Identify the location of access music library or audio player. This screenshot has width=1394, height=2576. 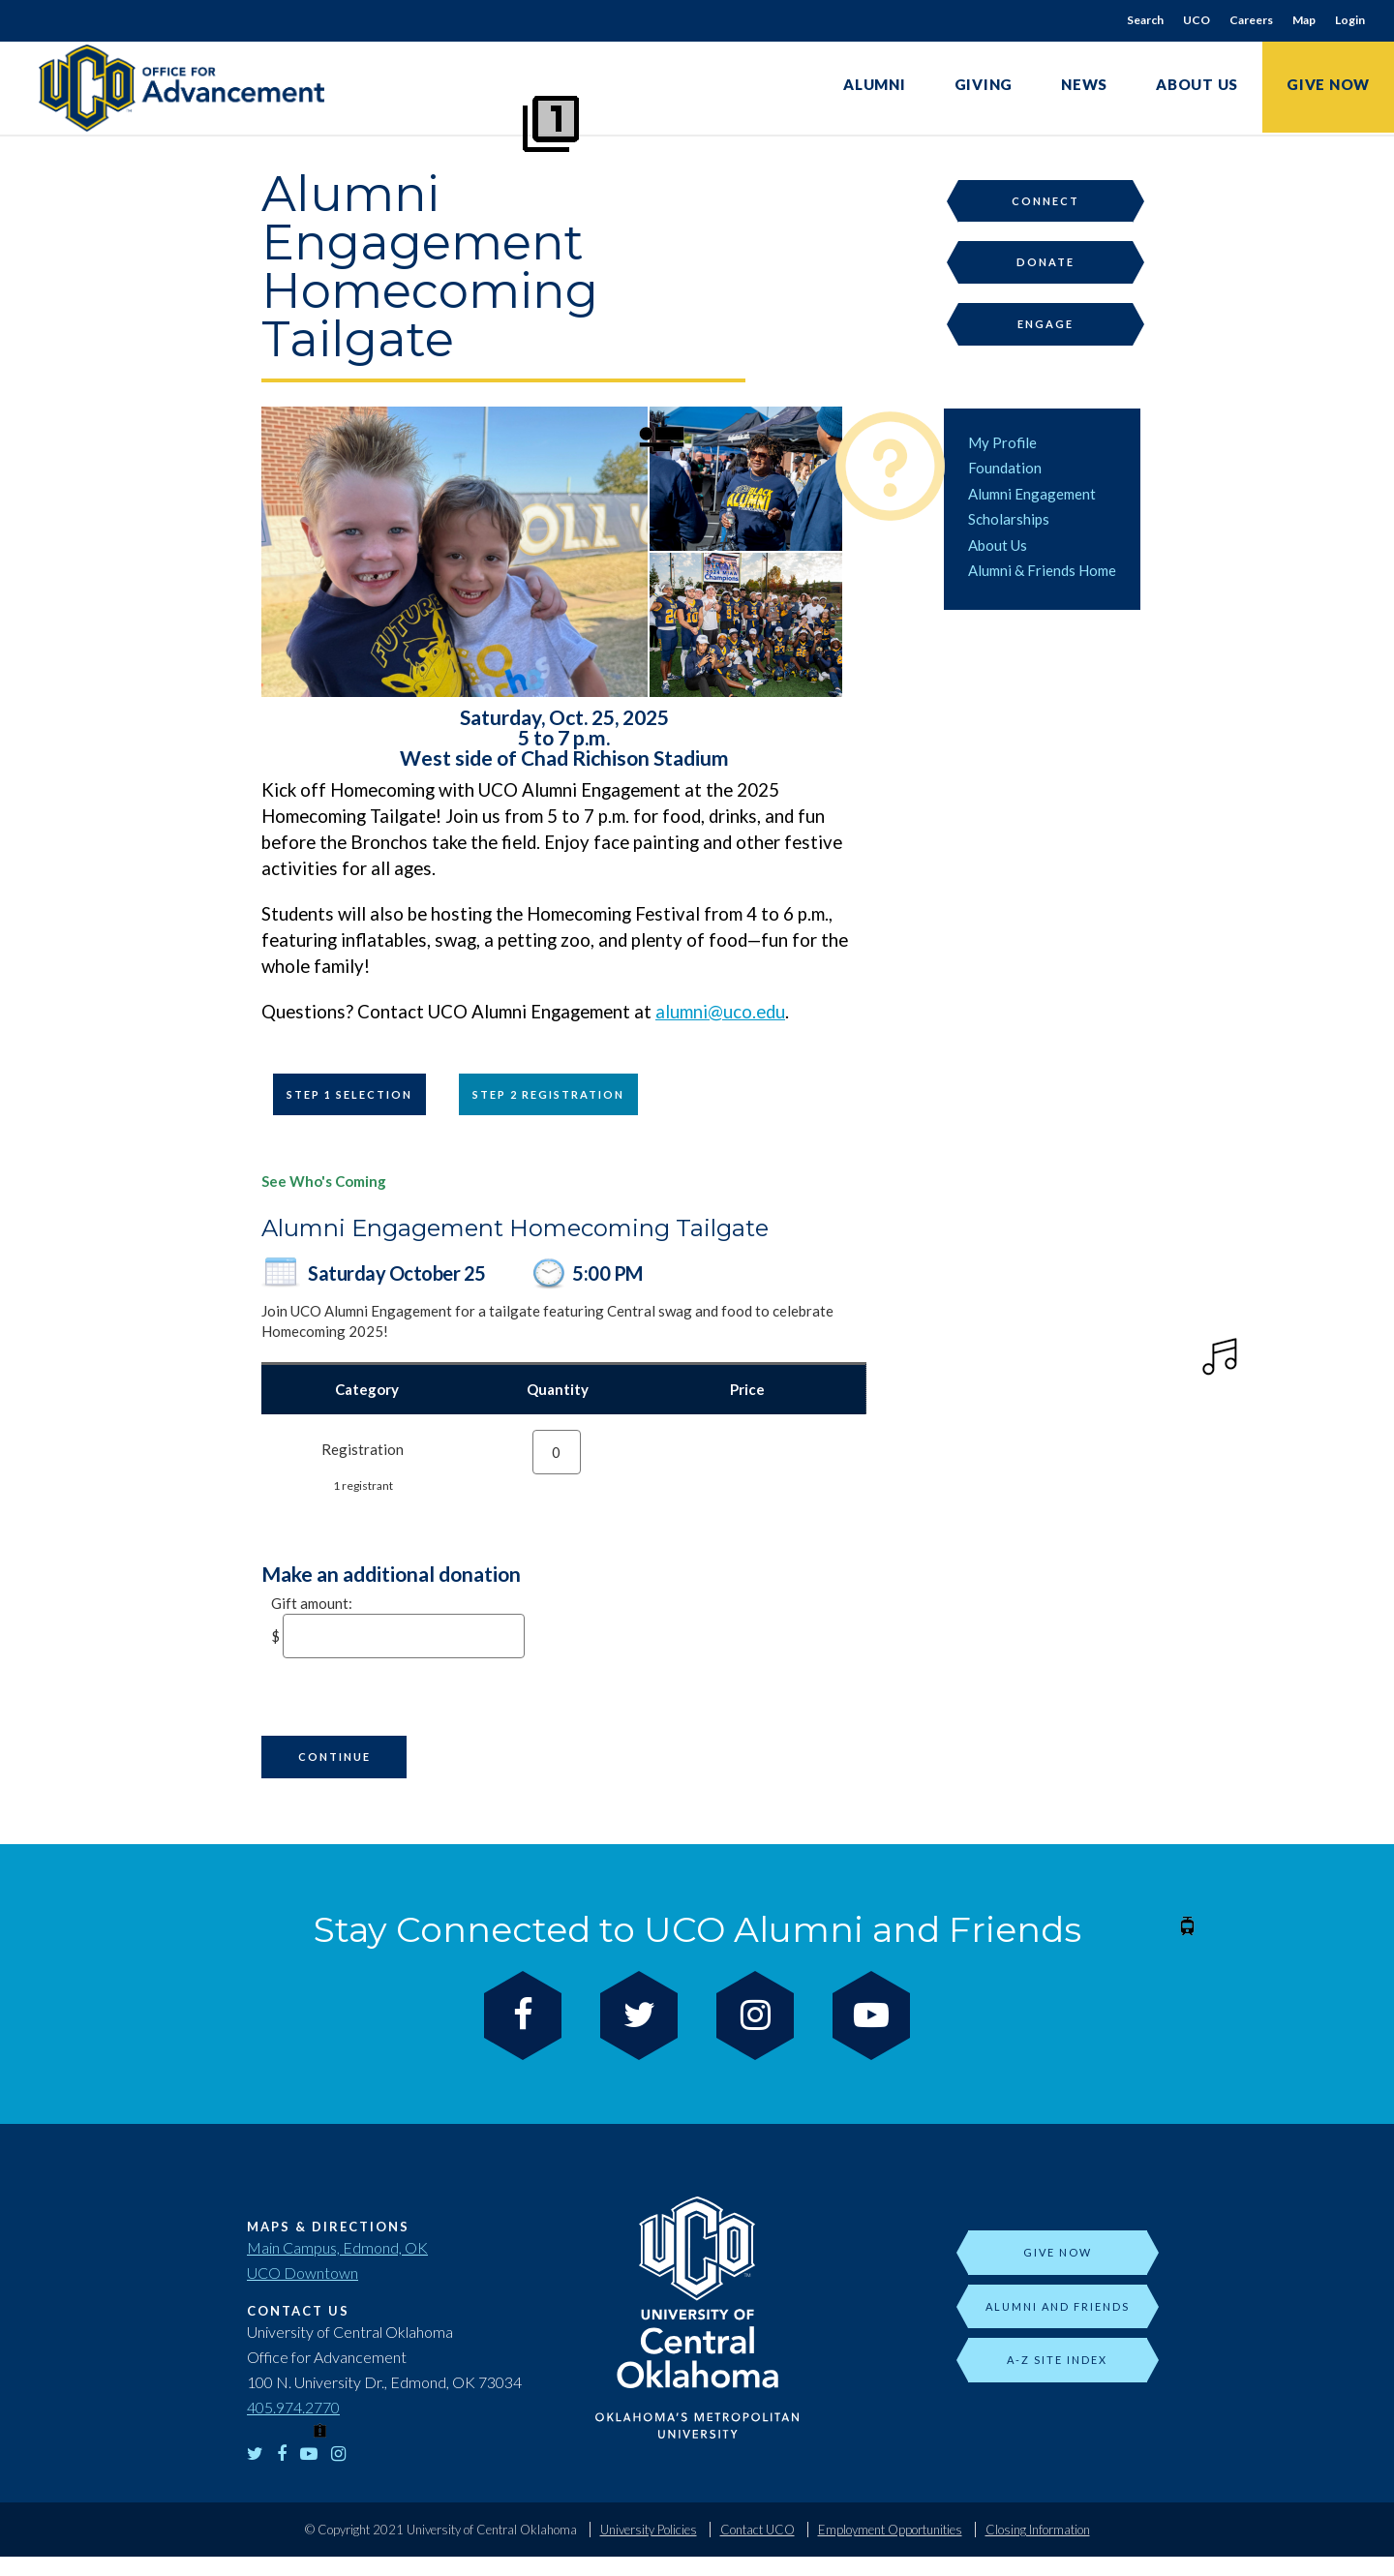
(1222, 1357).